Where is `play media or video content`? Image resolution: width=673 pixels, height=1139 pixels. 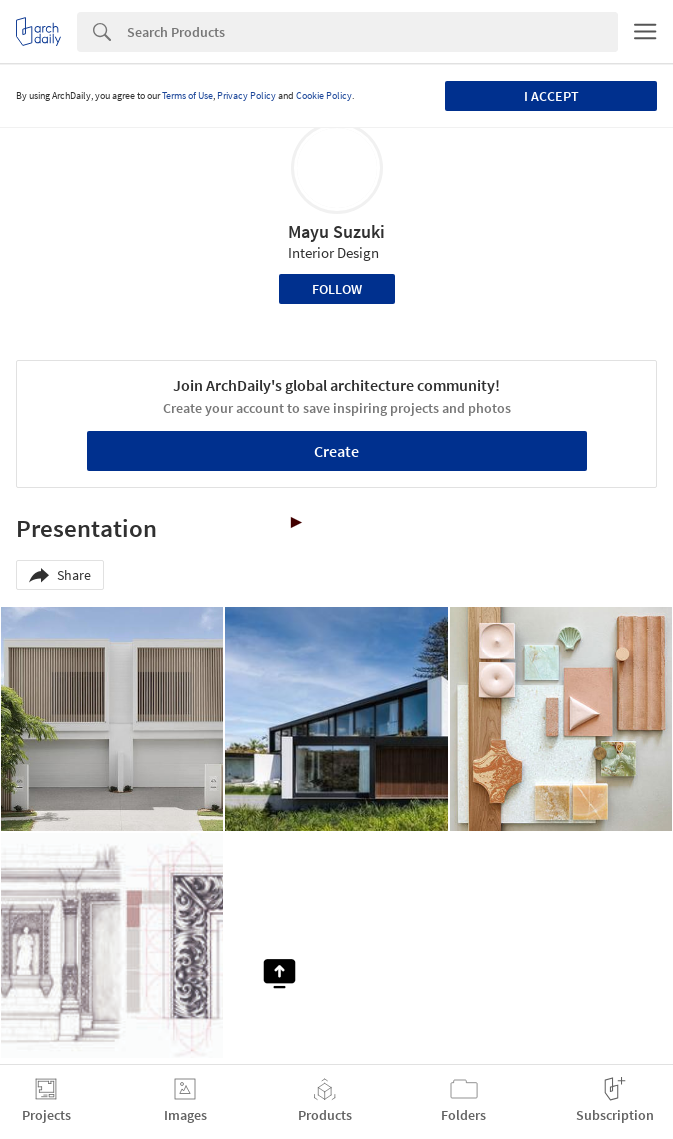
play media or video content is located at coordinates (296, 522).